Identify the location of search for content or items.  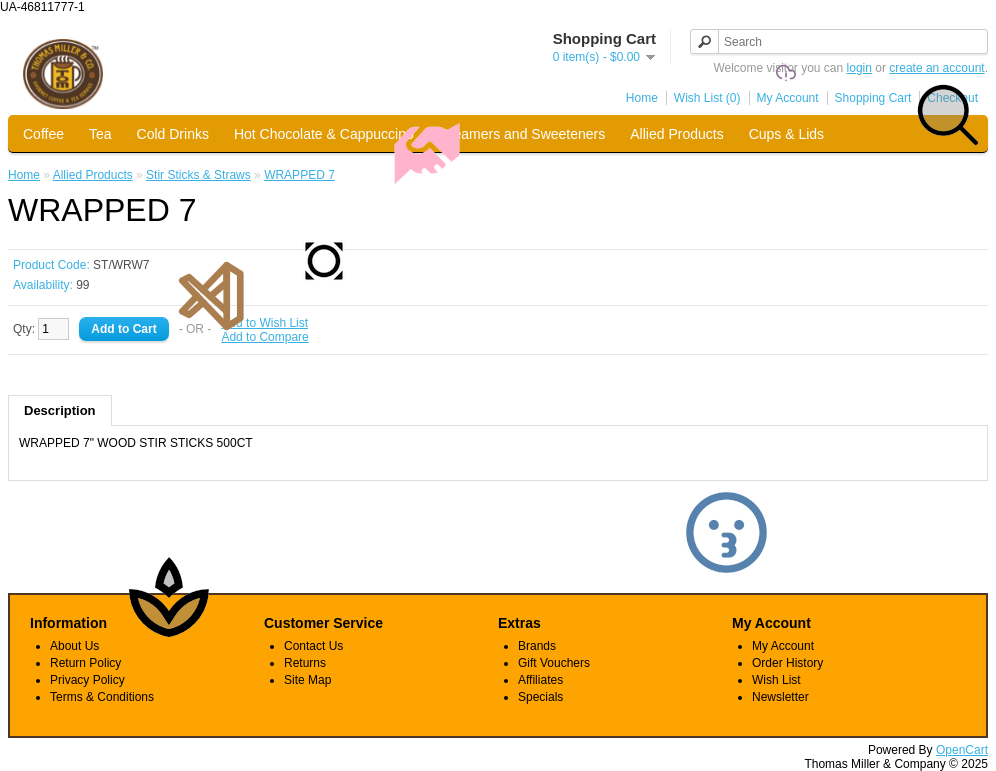
(948, 115).